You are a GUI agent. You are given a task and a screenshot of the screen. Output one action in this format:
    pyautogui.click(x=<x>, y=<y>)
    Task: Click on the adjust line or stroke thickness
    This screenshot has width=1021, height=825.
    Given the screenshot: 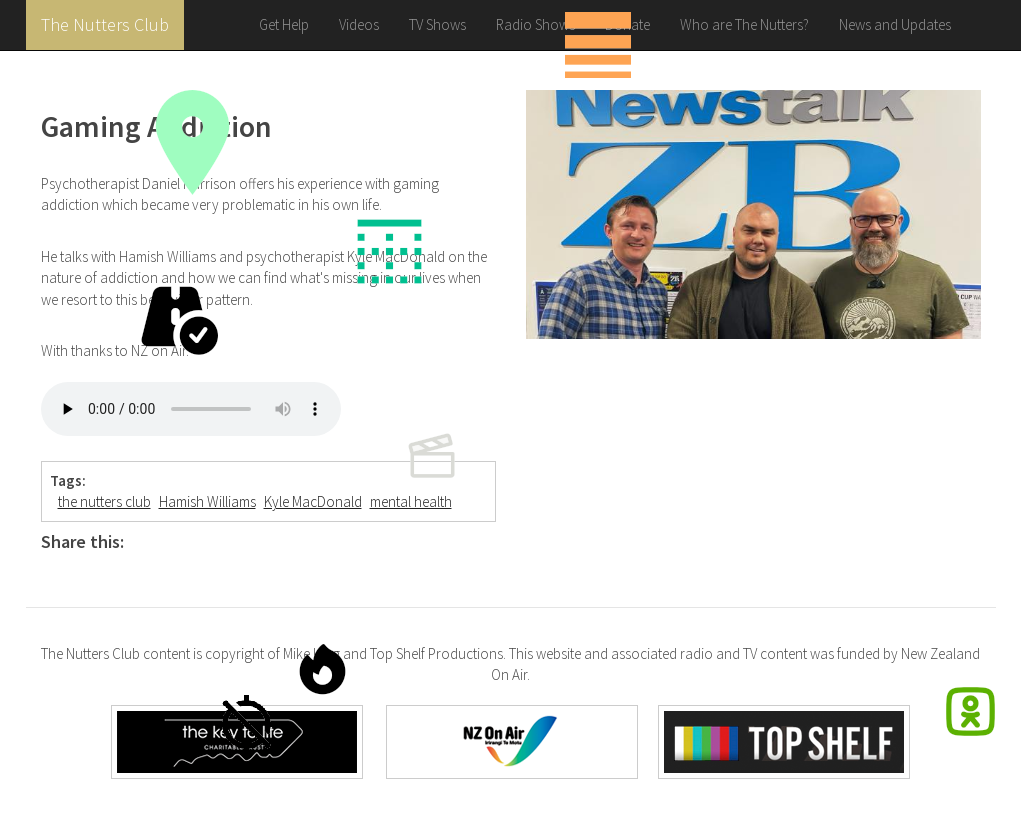 What is the action you would take?
    pyautogui.click(x=598, y=45)
    